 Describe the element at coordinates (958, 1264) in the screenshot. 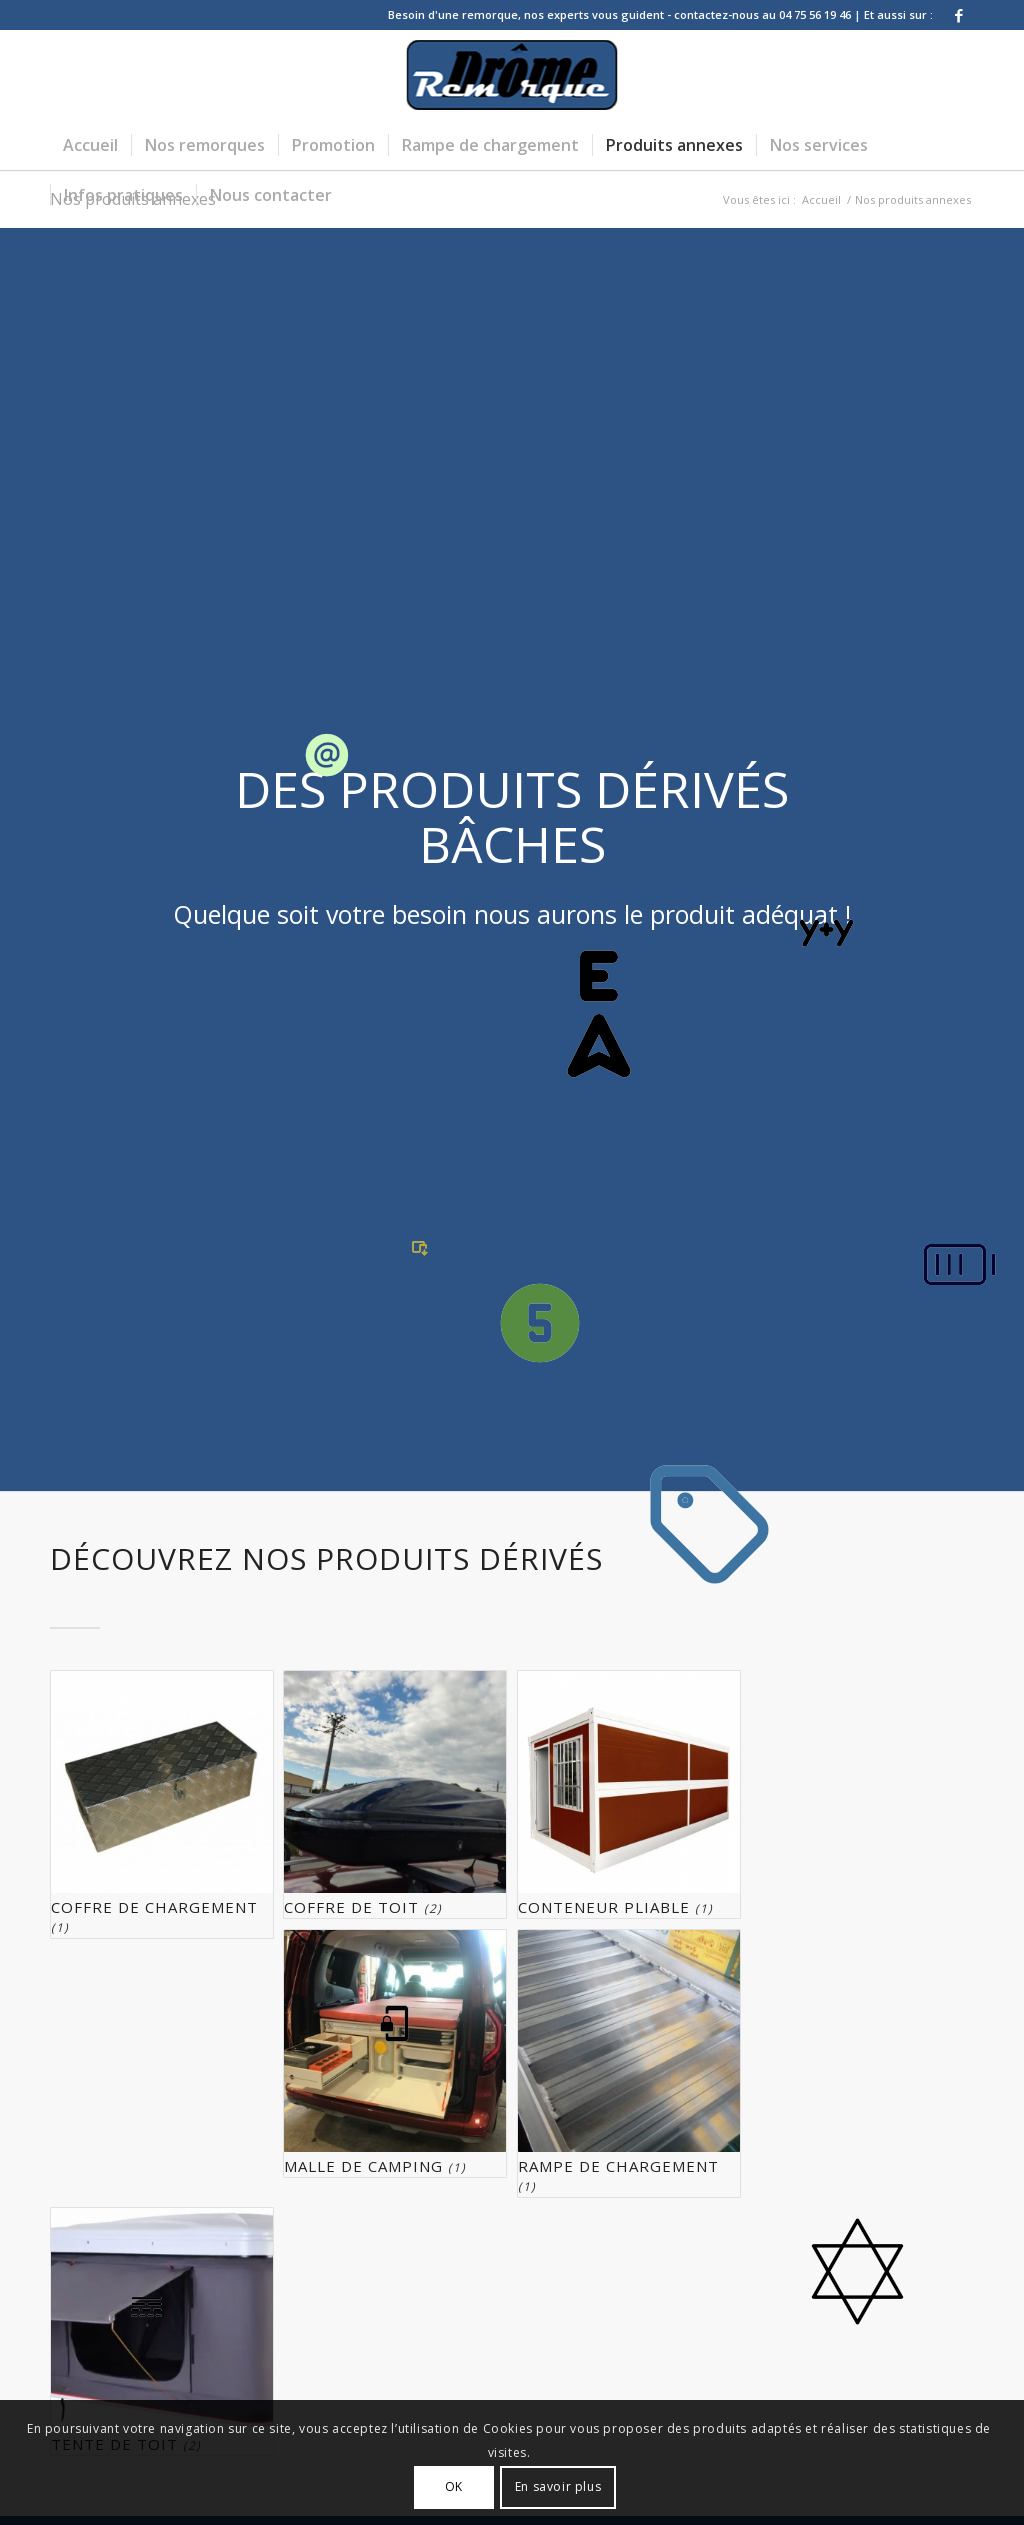

I see `indicates high battery level` at that location.